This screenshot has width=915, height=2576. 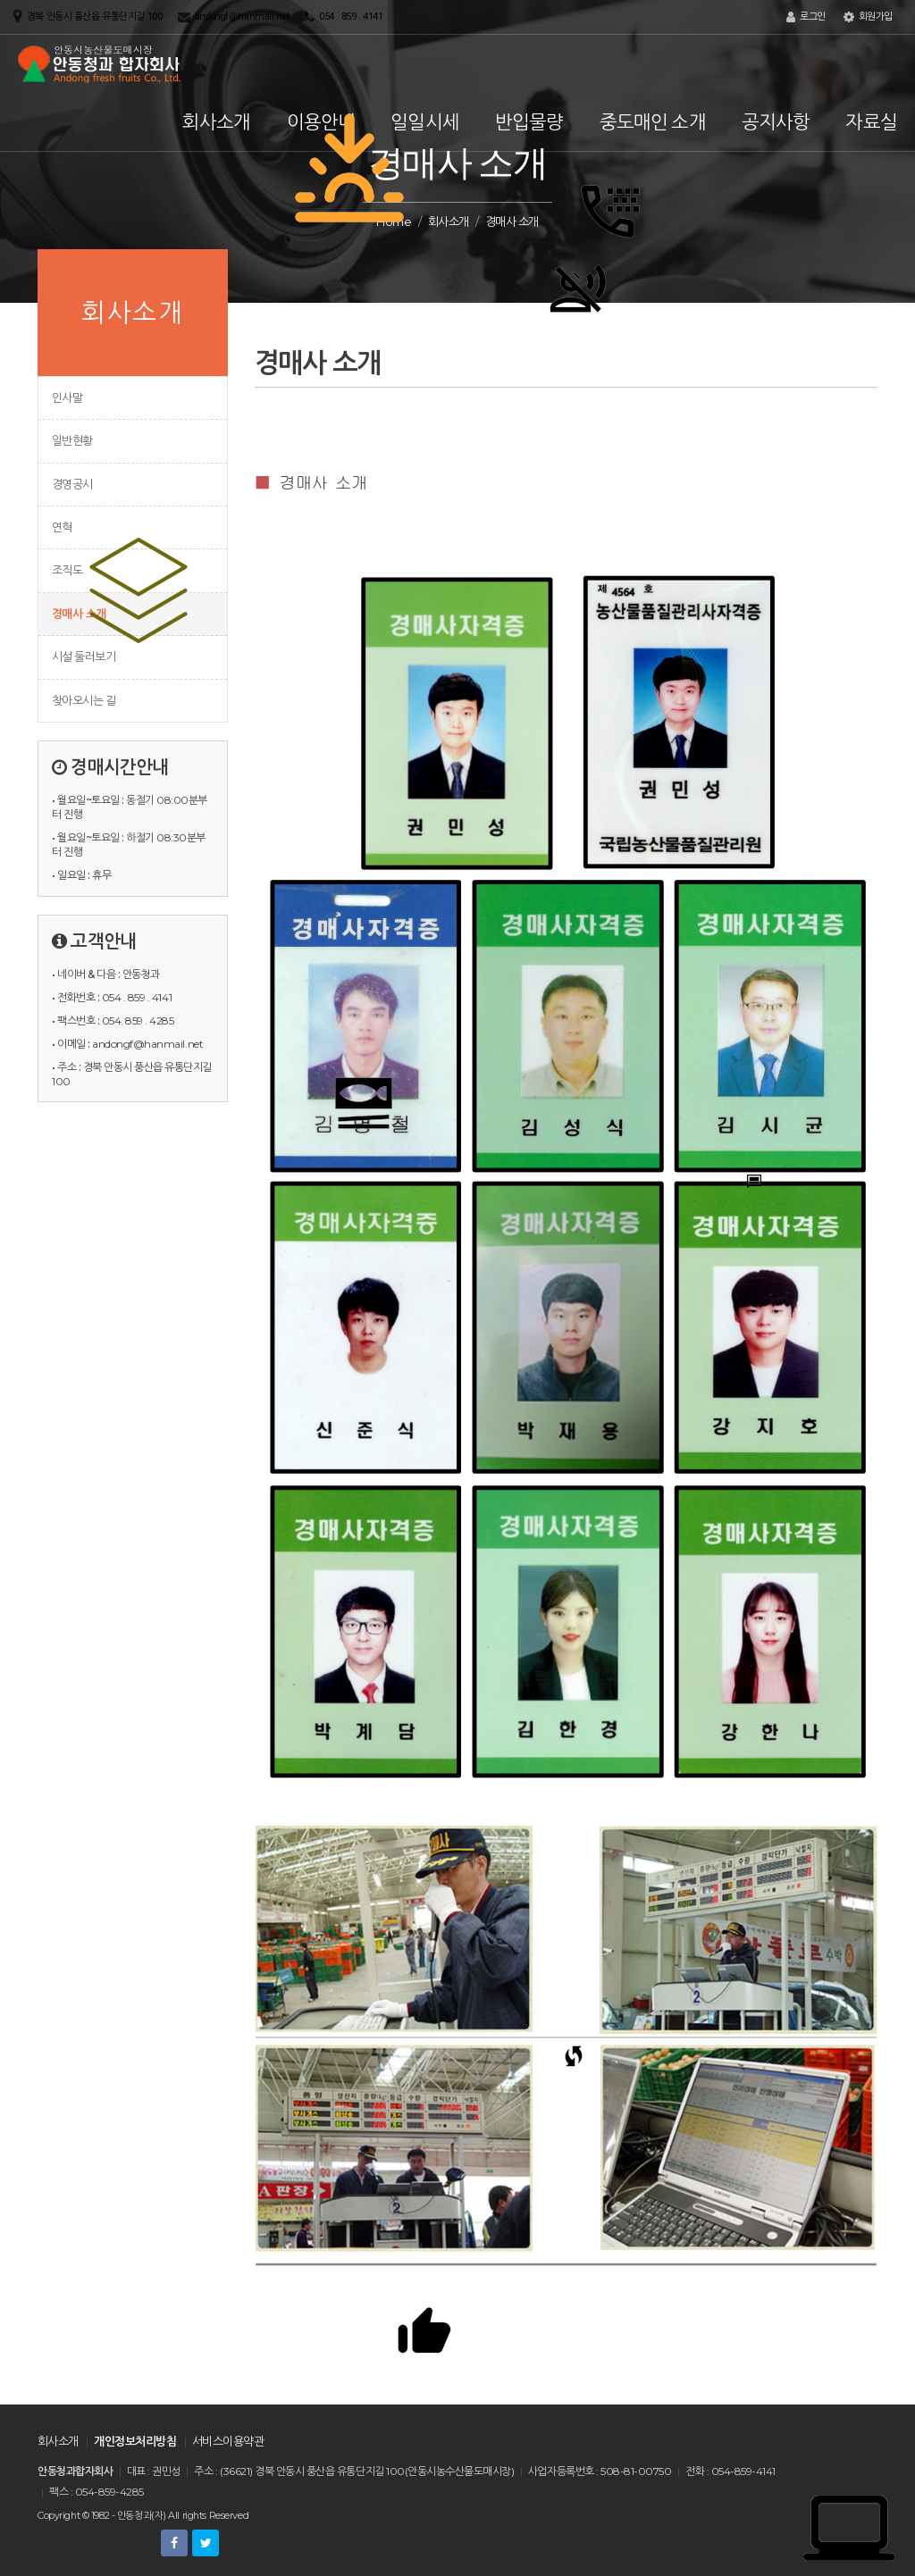 I want to click on access windows laptop settings, so click(x=849, y=2530).